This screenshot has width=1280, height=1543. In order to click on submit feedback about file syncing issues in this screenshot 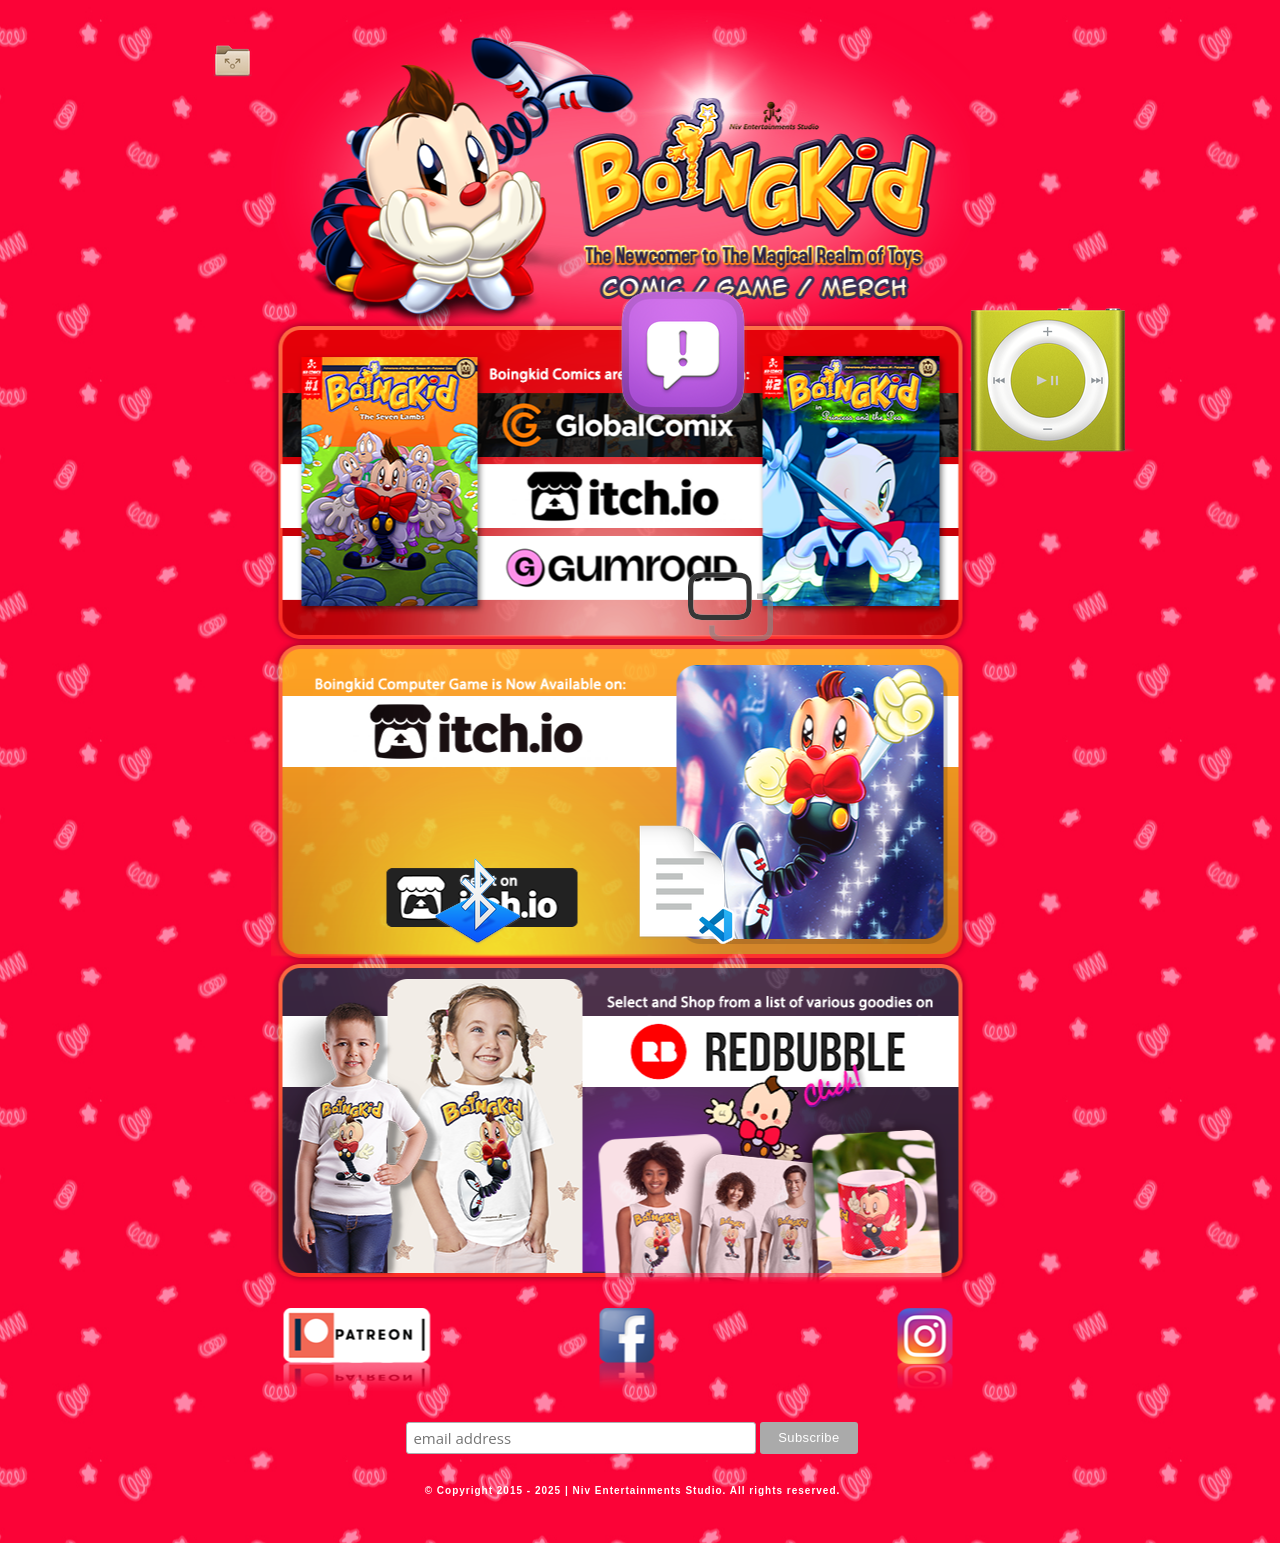, I will do `click(683, 353)`.